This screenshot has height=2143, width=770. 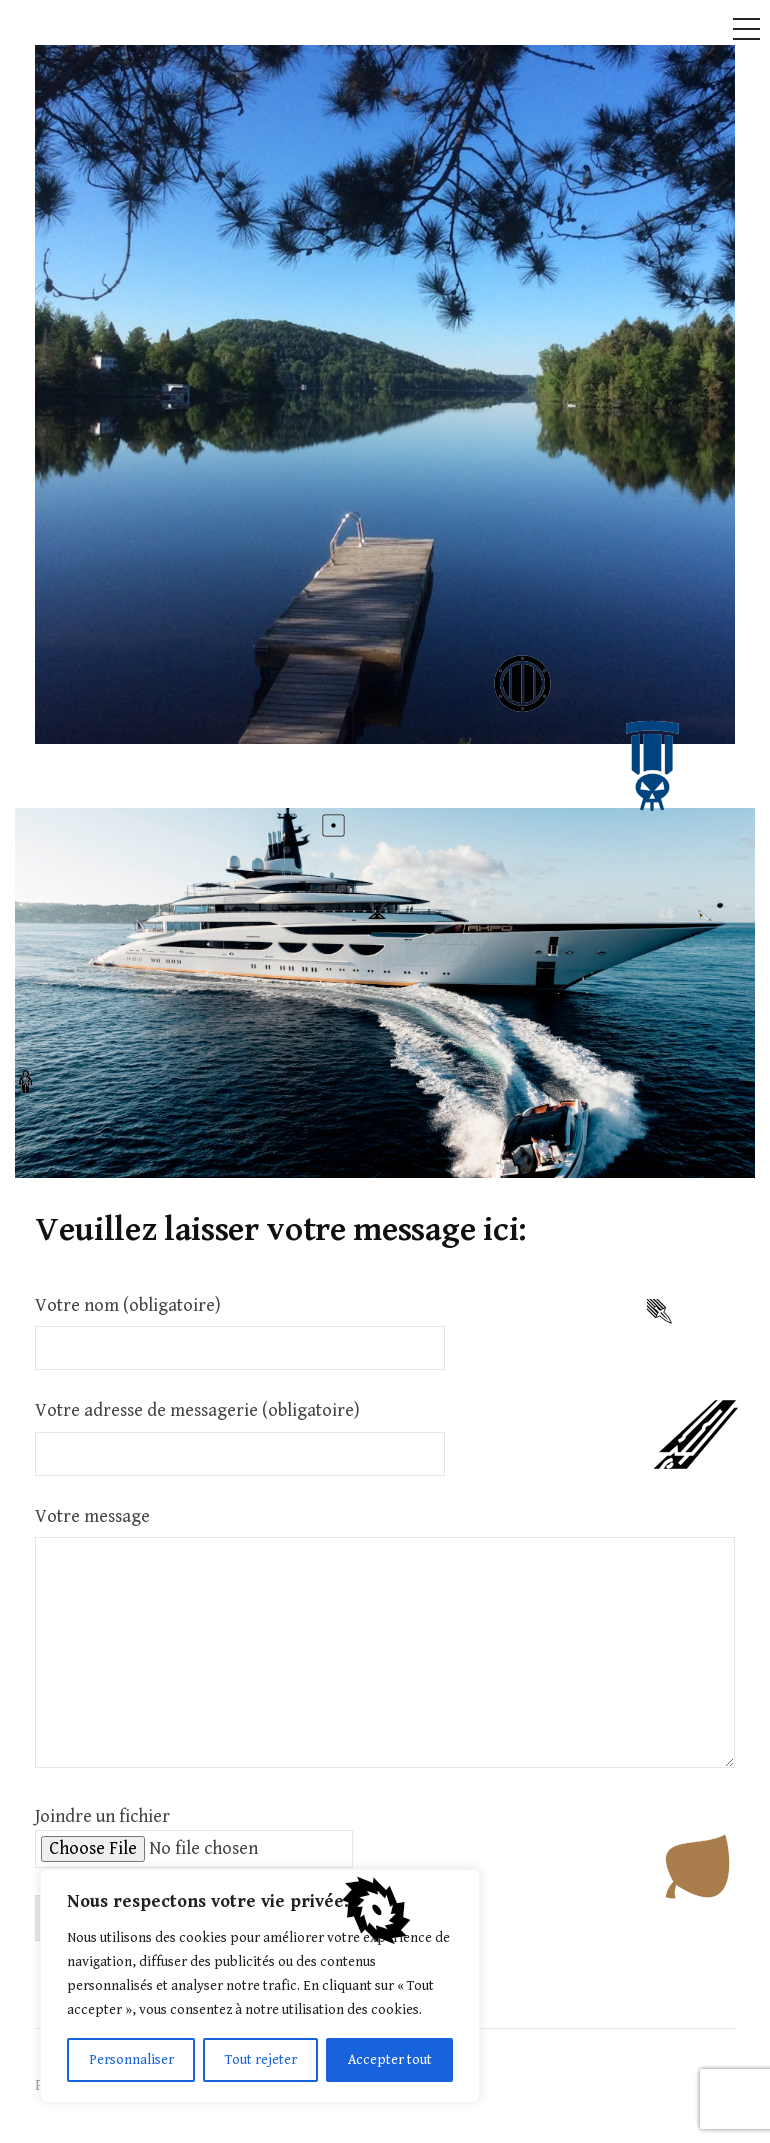 What do you see at coordinates (376, 1910) in the screenshot?
I see `craft or upgrade saw-type weapons` at bounding box center [376, 1910].